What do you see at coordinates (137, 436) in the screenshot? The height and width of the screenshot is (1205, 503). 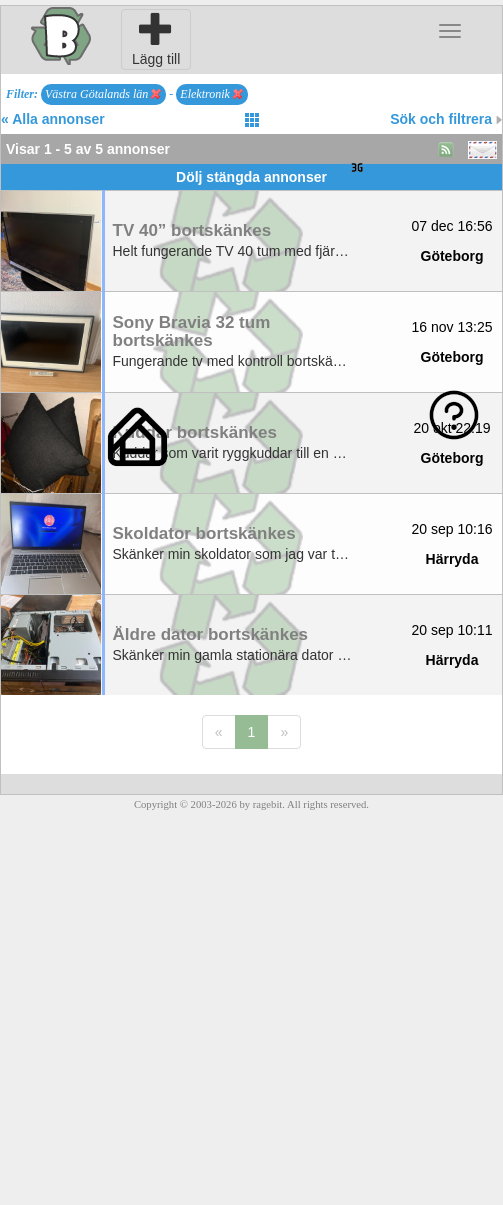 I see `open google home app` at bounding box center [137, 436].